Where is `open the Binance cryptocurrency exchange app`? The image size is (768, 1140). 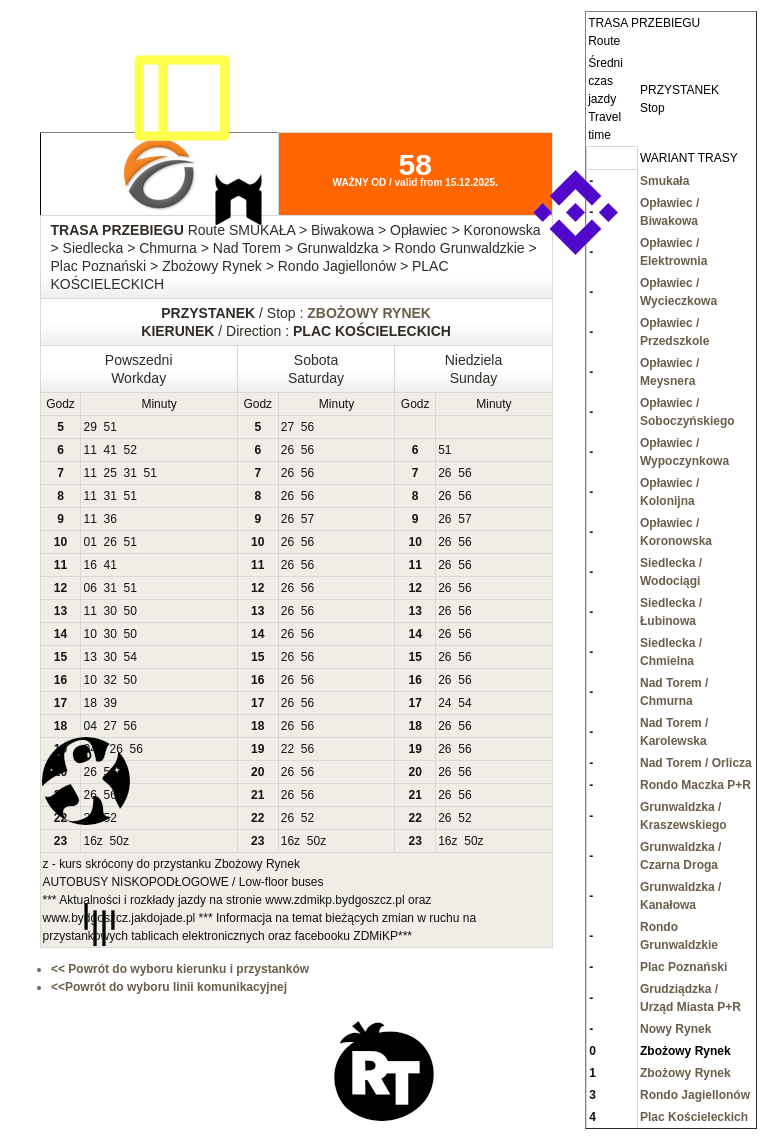 open the Binance cryptocurrency exchange app is located at coordinates (575, 212).